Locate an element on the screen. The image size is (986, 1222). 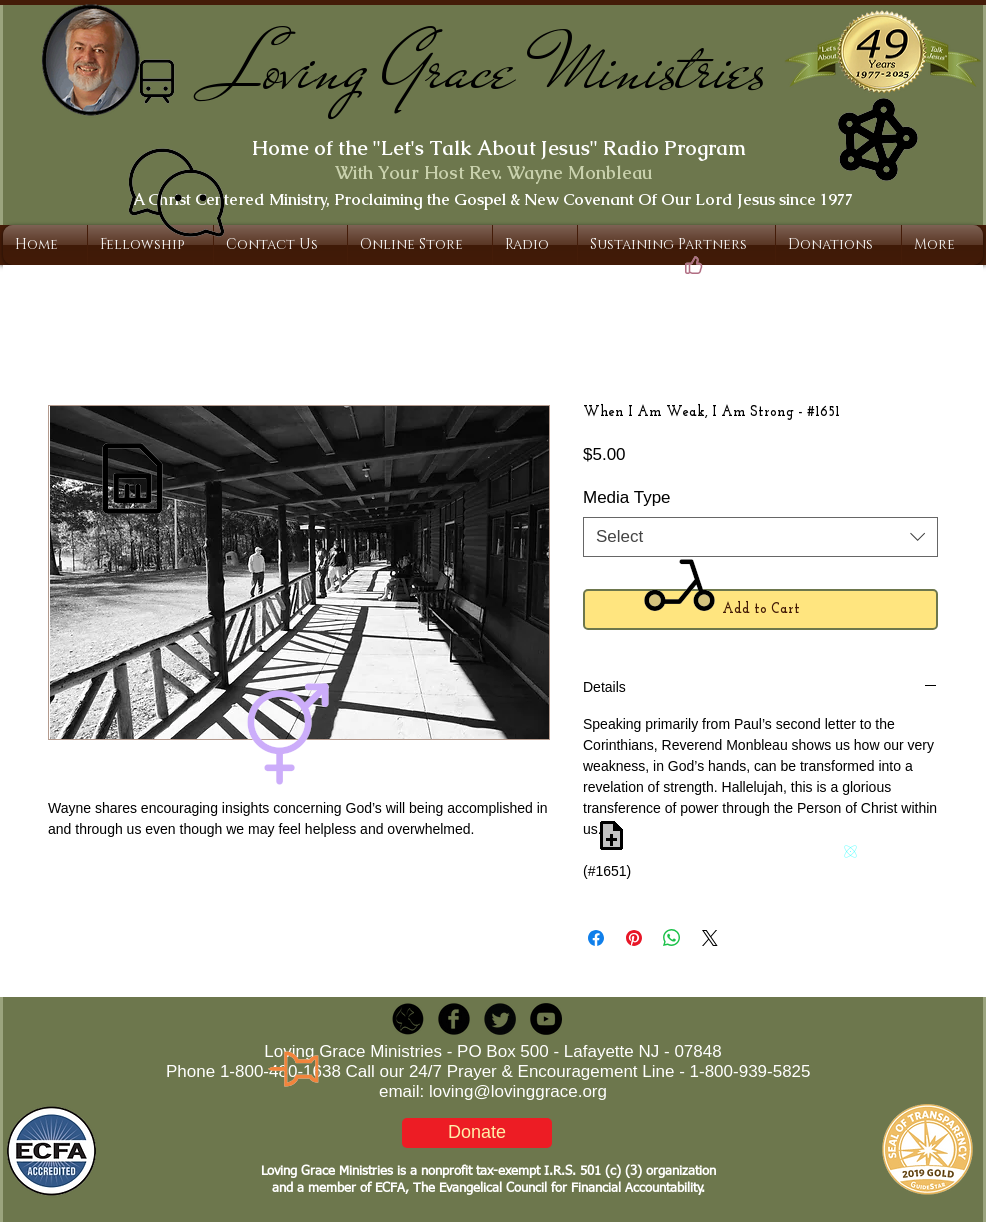
connect to the fediverse network is located at coordinates (876, 139).